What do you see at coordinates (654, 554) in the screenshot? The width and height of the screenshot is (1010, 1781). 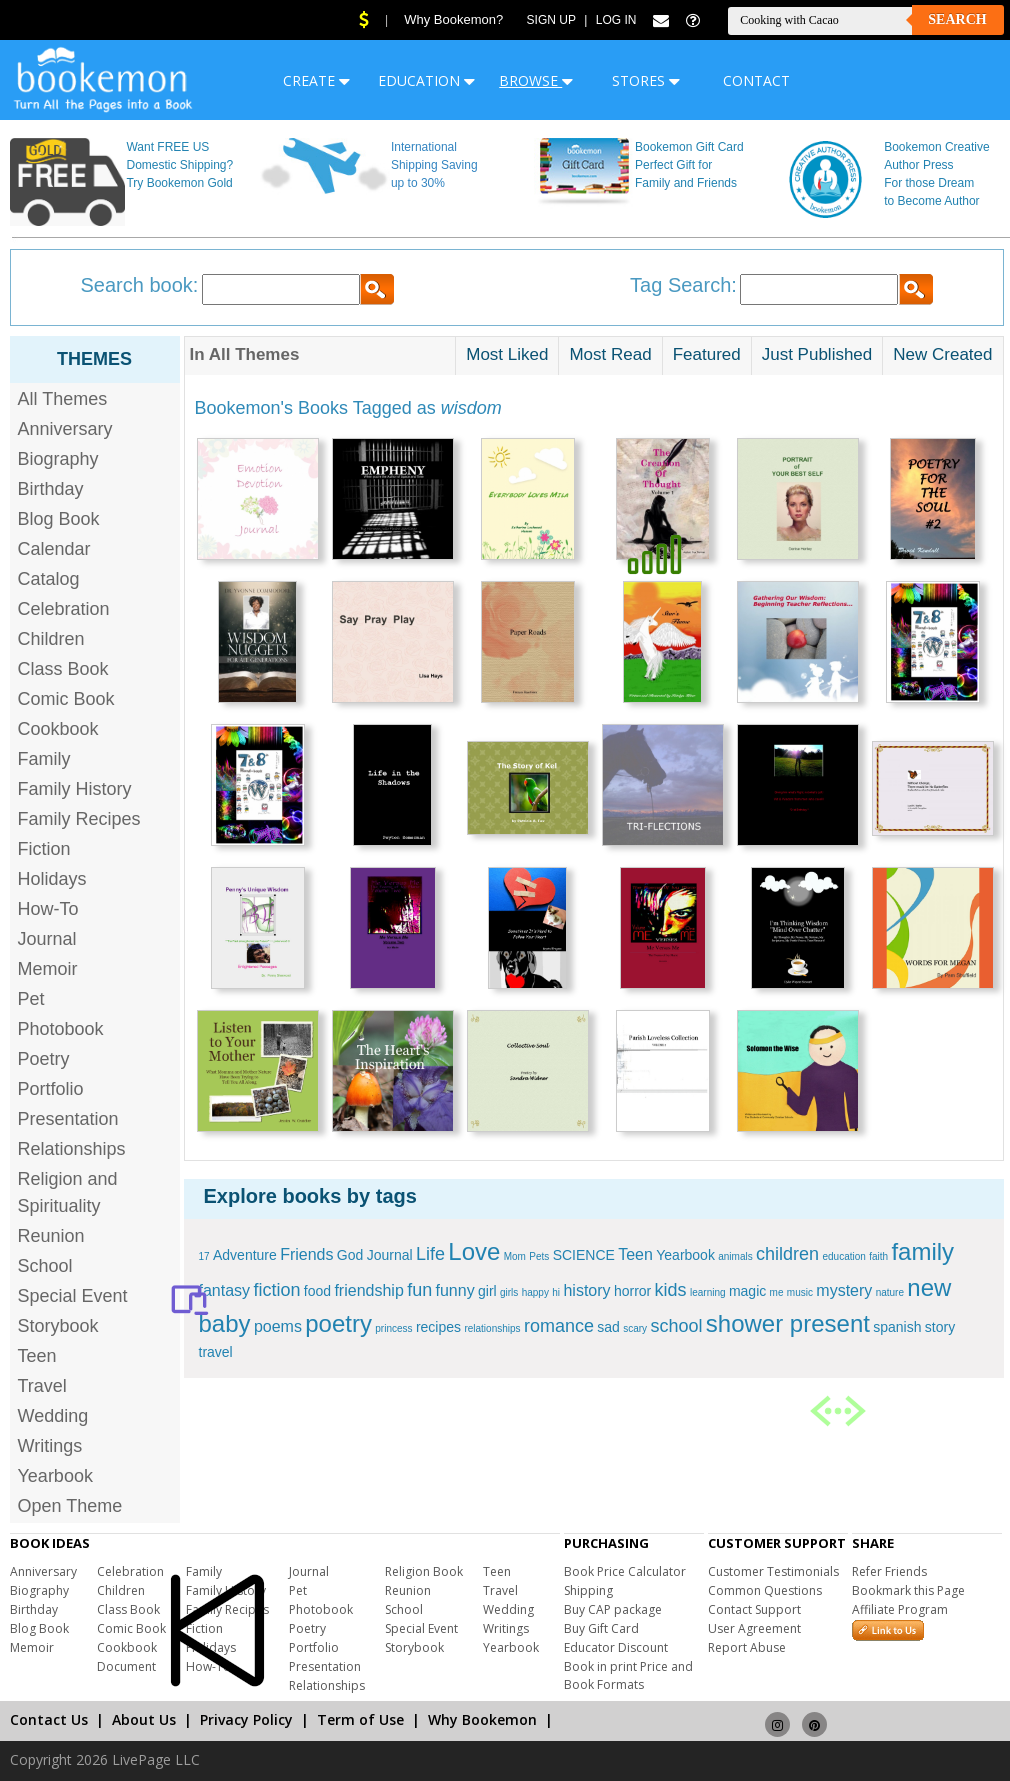 I see `indicates cellular network signal strength` at bounding box center [654, 554].